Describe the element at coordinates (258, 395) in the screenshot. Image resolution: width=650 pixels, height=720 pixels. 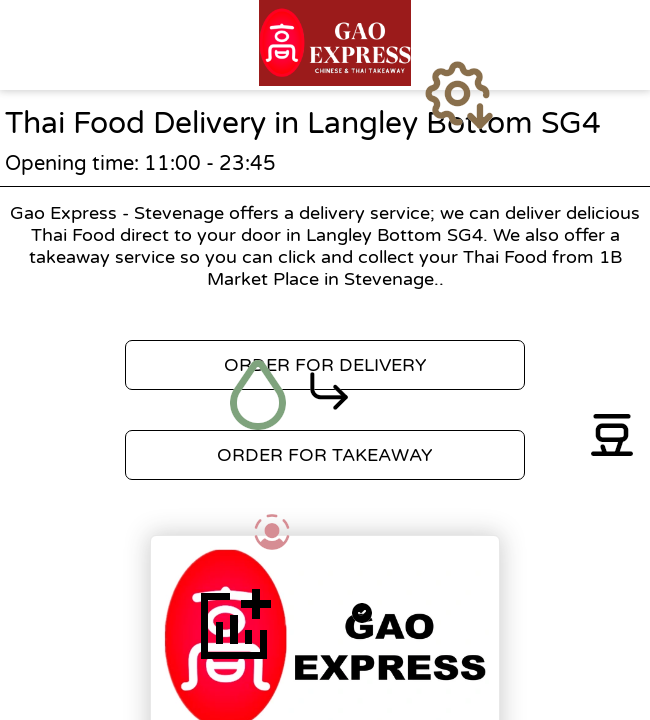
I see `adjust water or hydration settings` at that location.